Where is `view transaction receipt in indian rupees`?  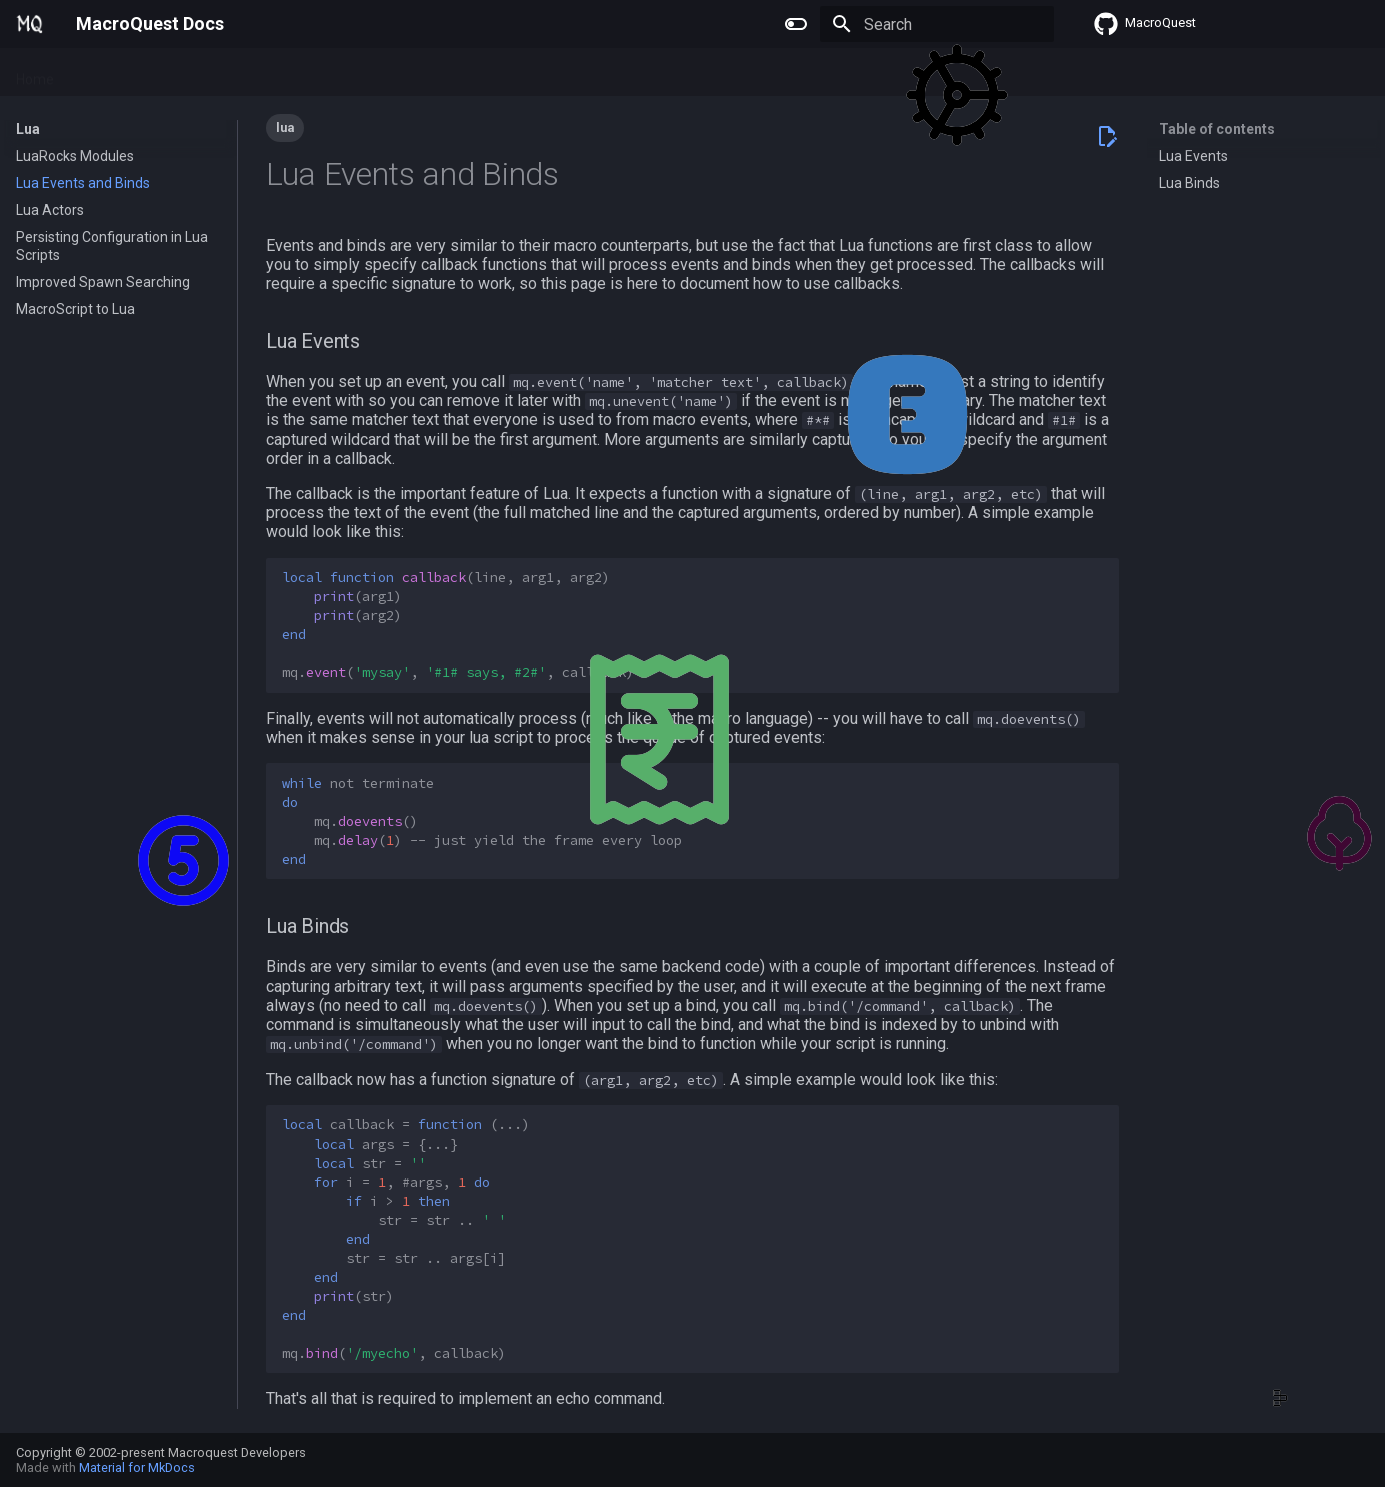 view transaction receipt in indian rupees is located at coordinates (659, 739).